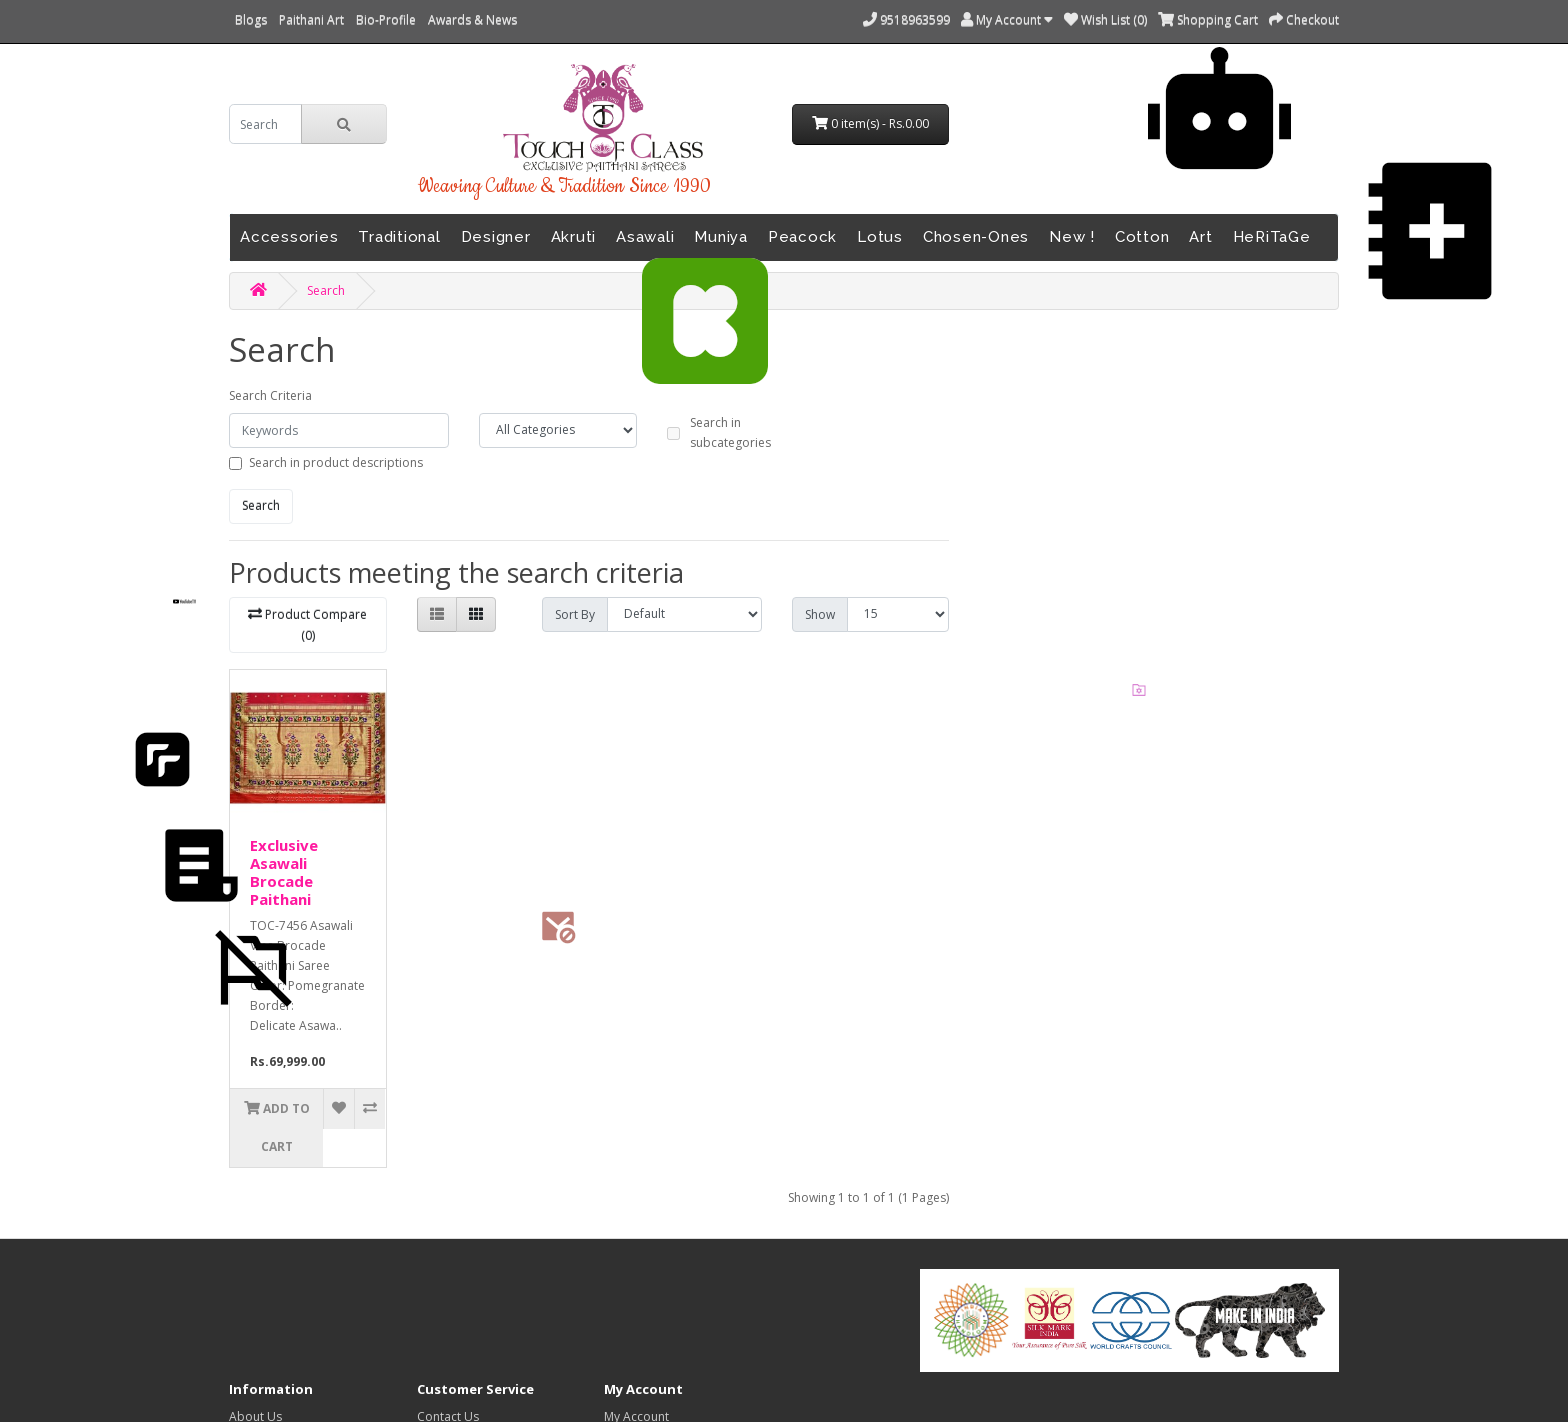  What do you see at coordinates (1139, 690) in the screenshot?
I see `access folder settings or preferences` at bounding box center [1139, 690].